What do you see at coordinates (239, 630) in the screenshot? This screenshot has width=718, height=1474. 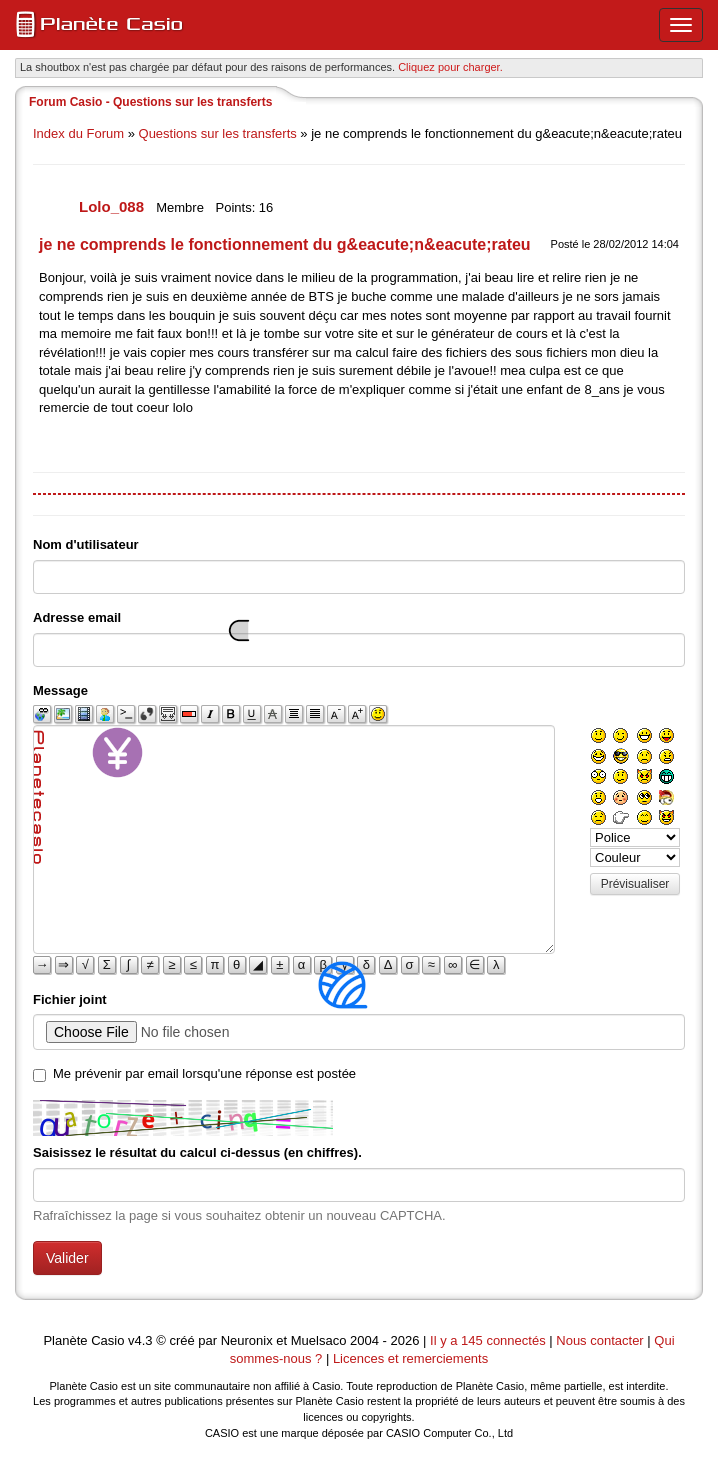 I see `indicates a proper subset relationship in mathematical notation` at bounding box center [239, 630].